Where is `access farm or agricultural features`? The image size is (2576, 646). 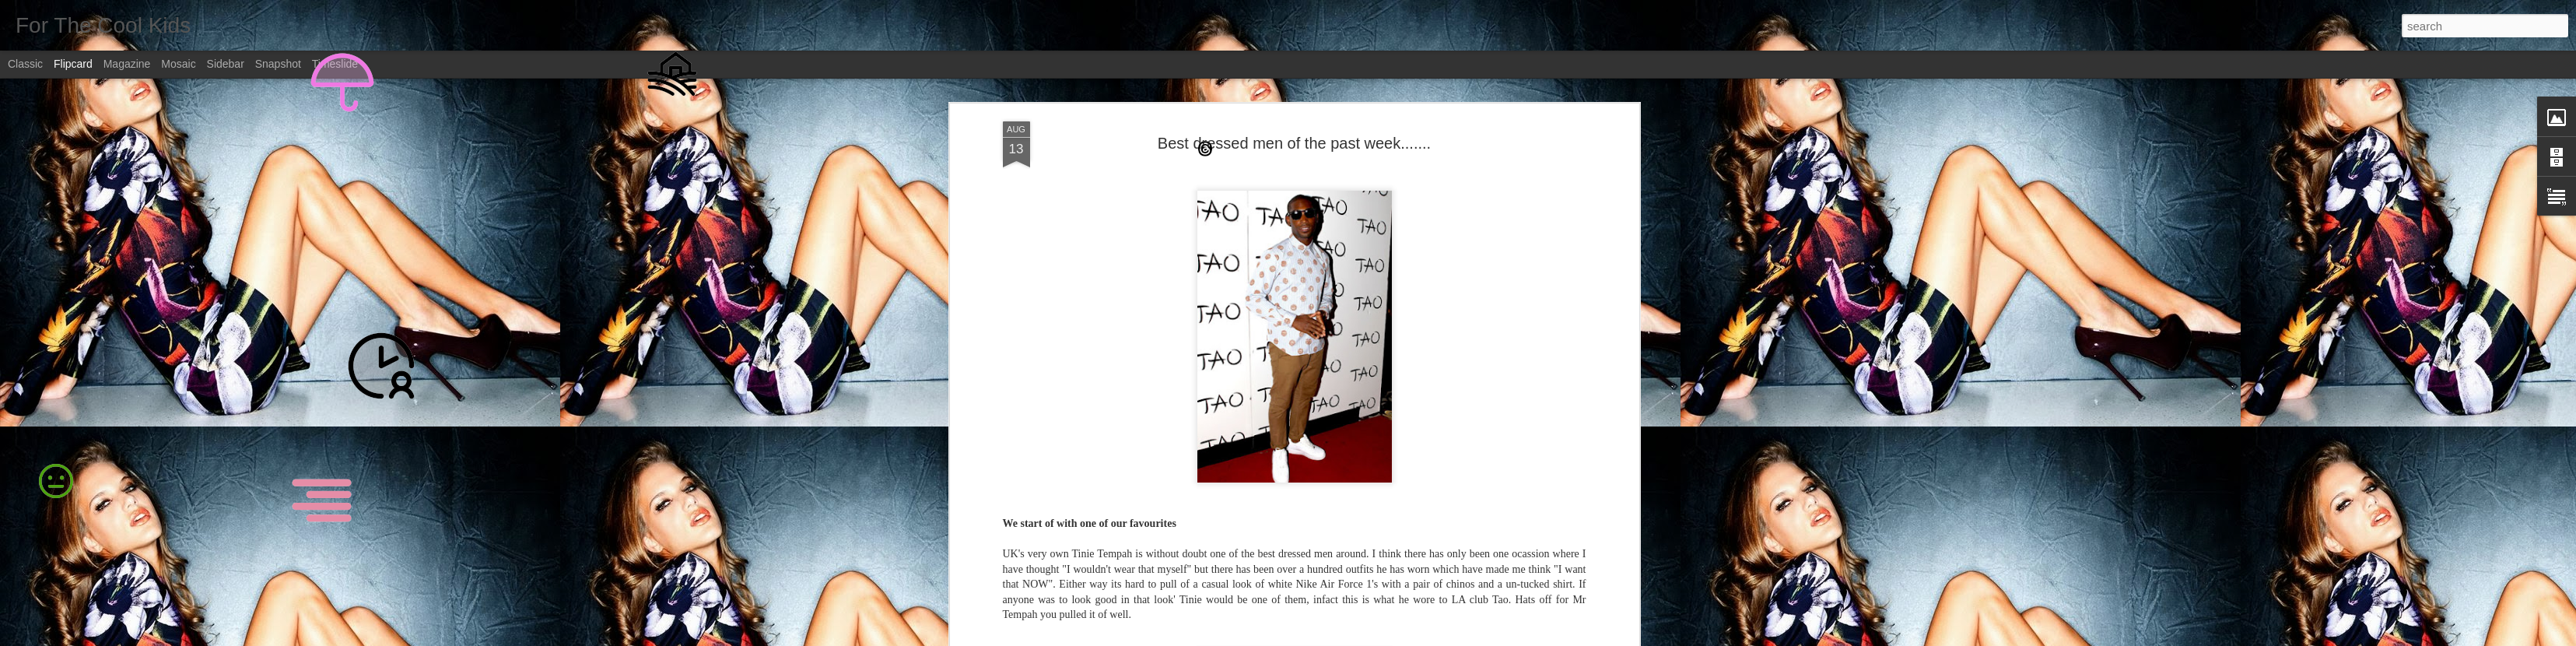 access farm or agricultural features is located at coordinates (672, 75).